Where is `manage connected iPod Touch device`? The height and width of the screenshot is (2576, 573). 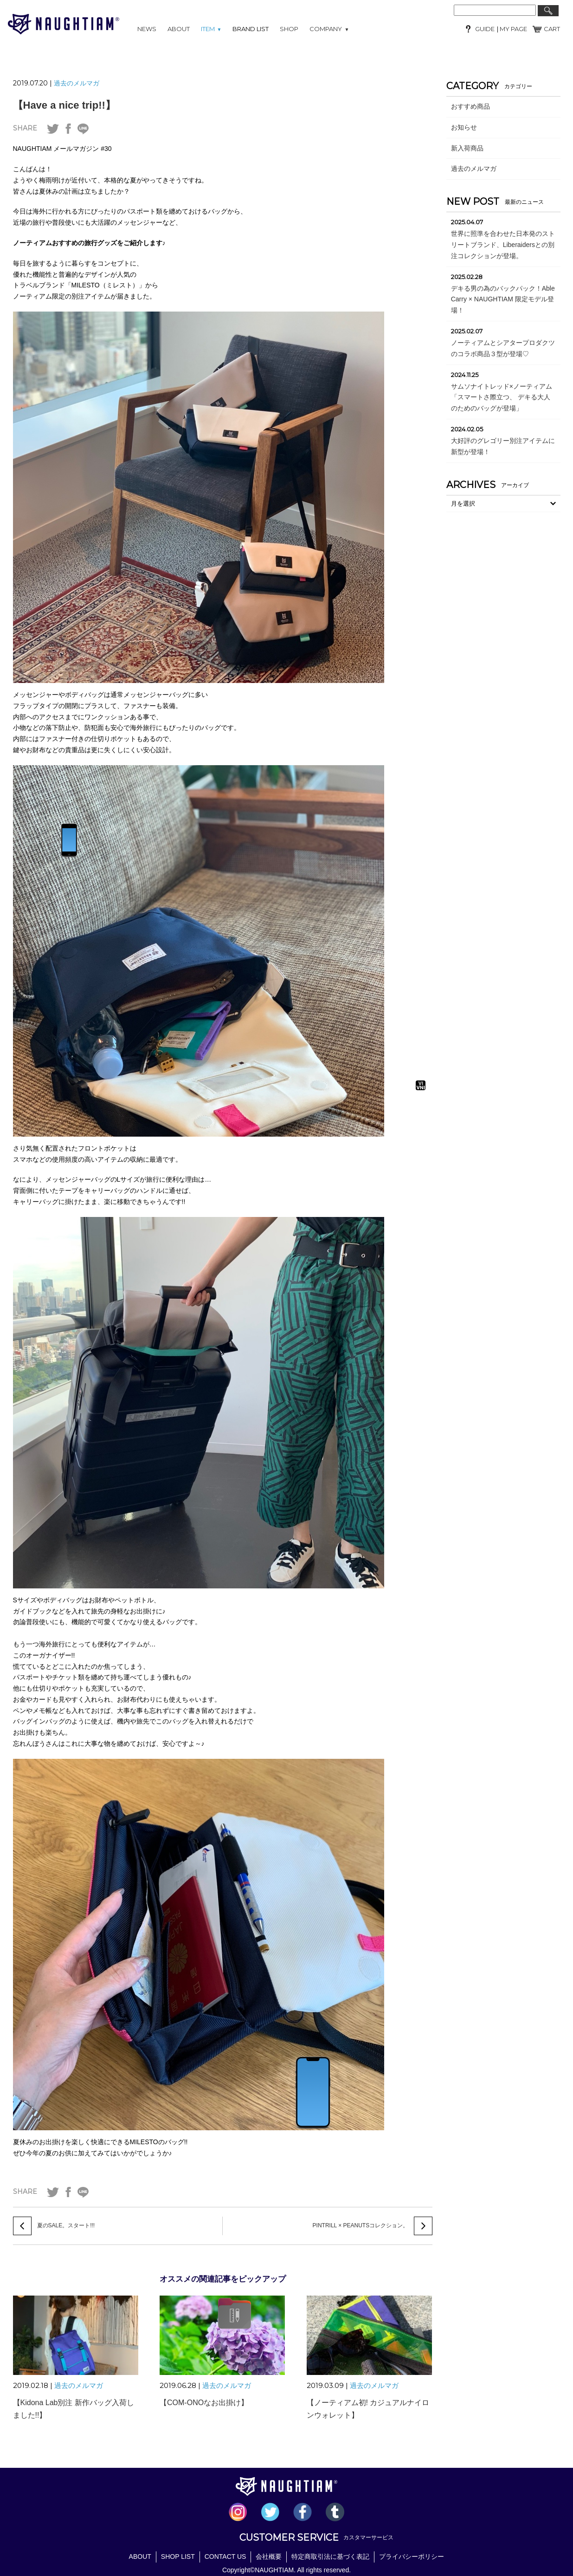
manage connected iPod Touch device is located at coordinates (69, 840).